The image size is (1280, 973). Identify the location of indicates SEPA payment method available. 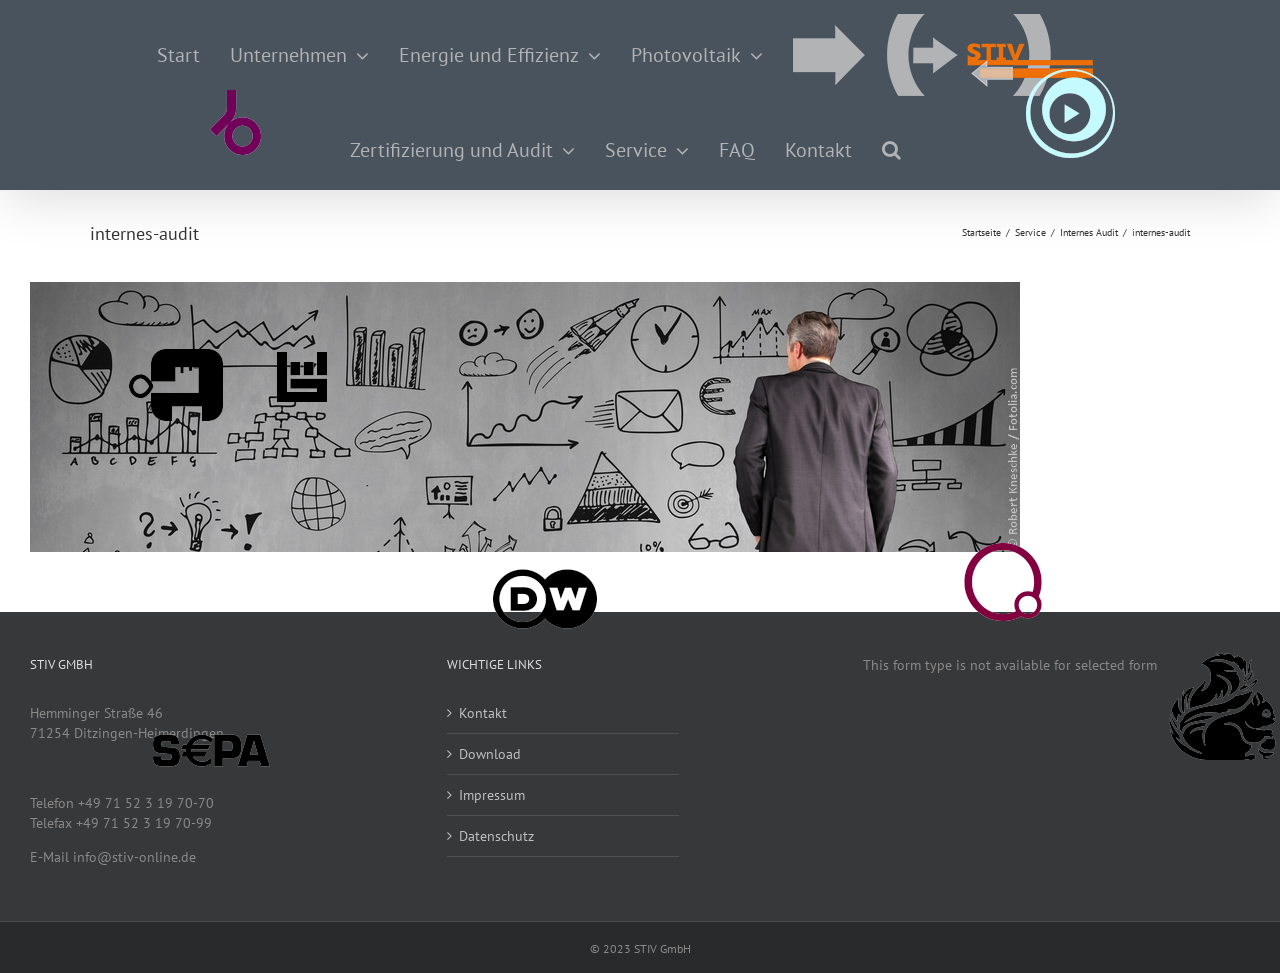
(211, 750).